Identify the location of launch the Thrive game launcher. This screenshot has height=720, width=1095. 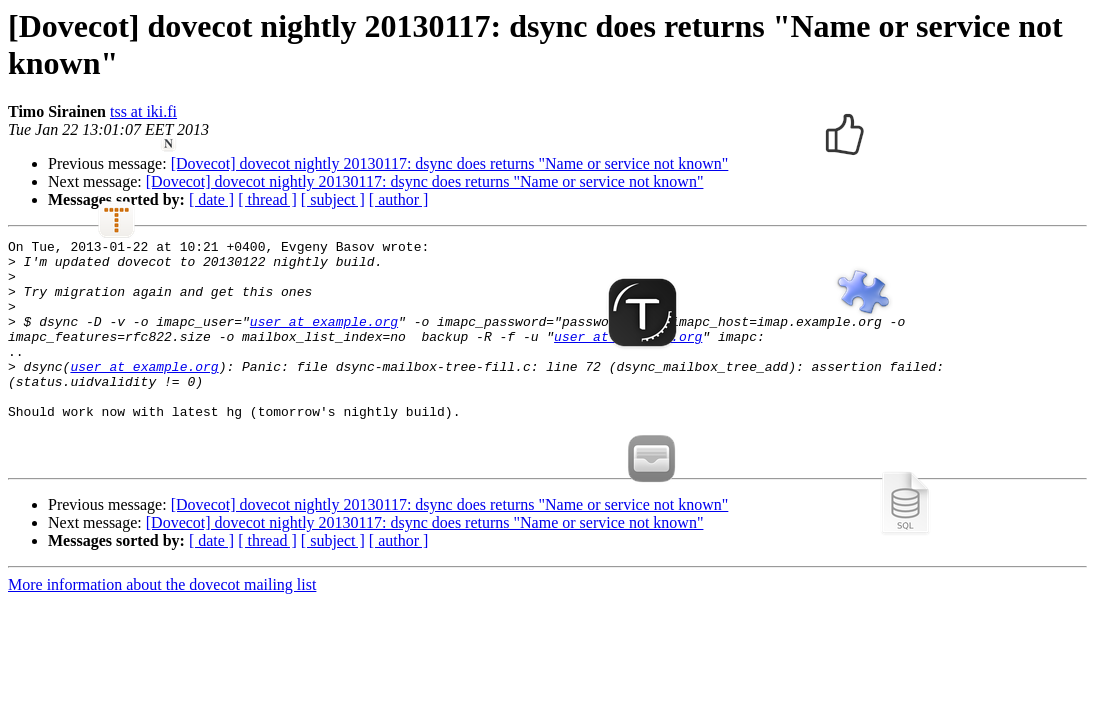
(642, 312).